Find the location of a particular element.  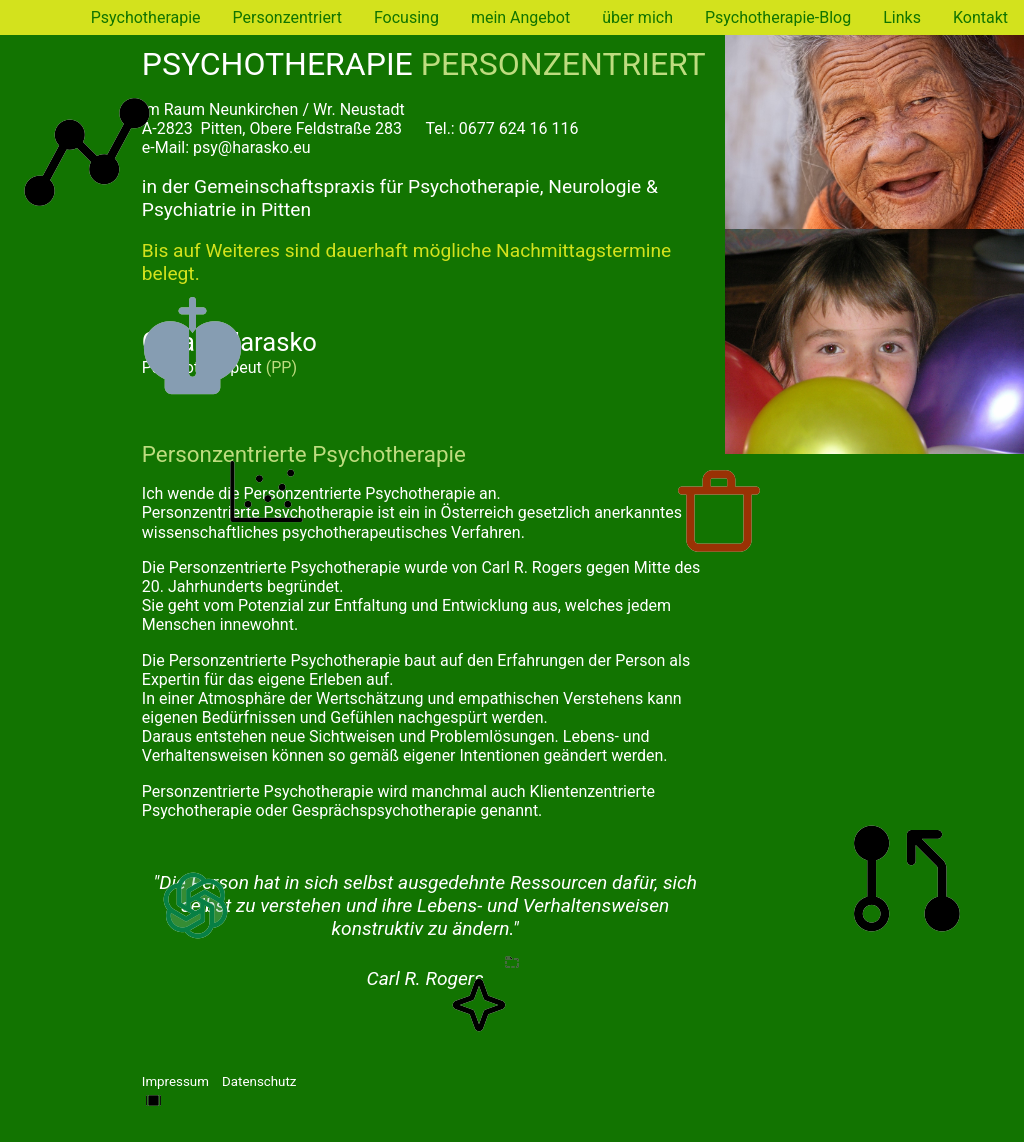

access OpenAI services or ChatGPT is located at coordinates (195, 905).